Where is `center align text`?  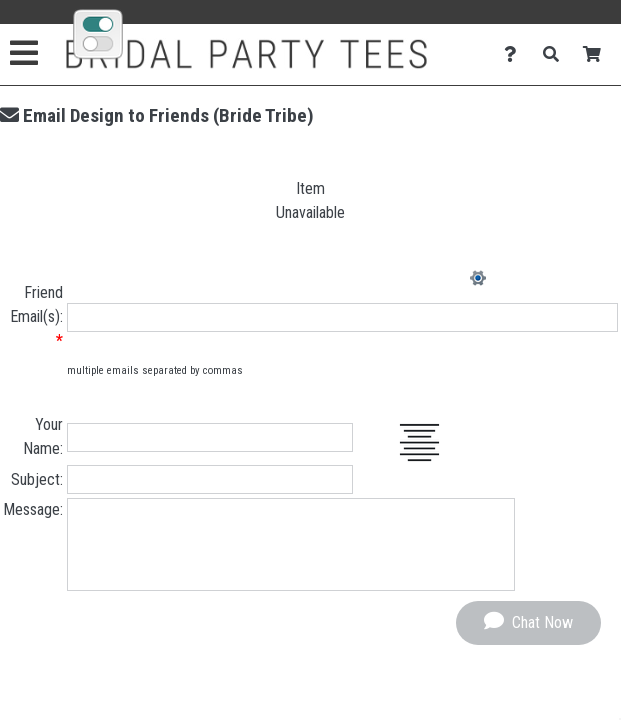
center align text is located at coordinates (419, 443).